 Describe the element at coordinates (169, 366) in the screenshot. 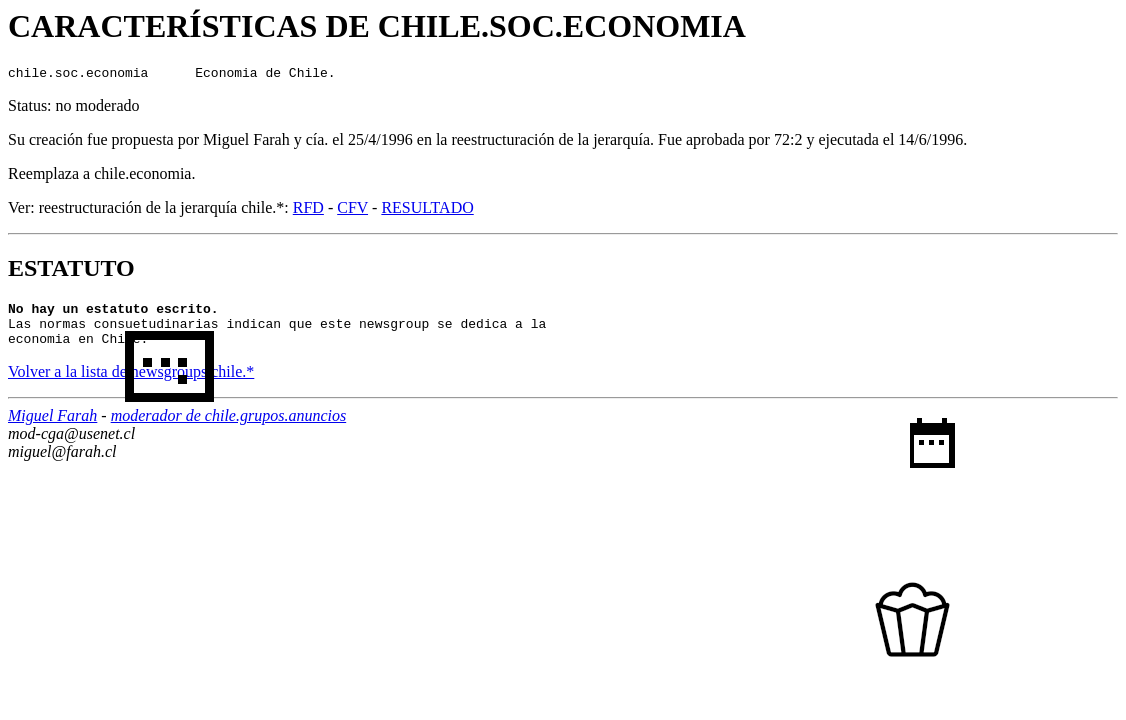

I see `adjust image aspect ratio settings` at that location.